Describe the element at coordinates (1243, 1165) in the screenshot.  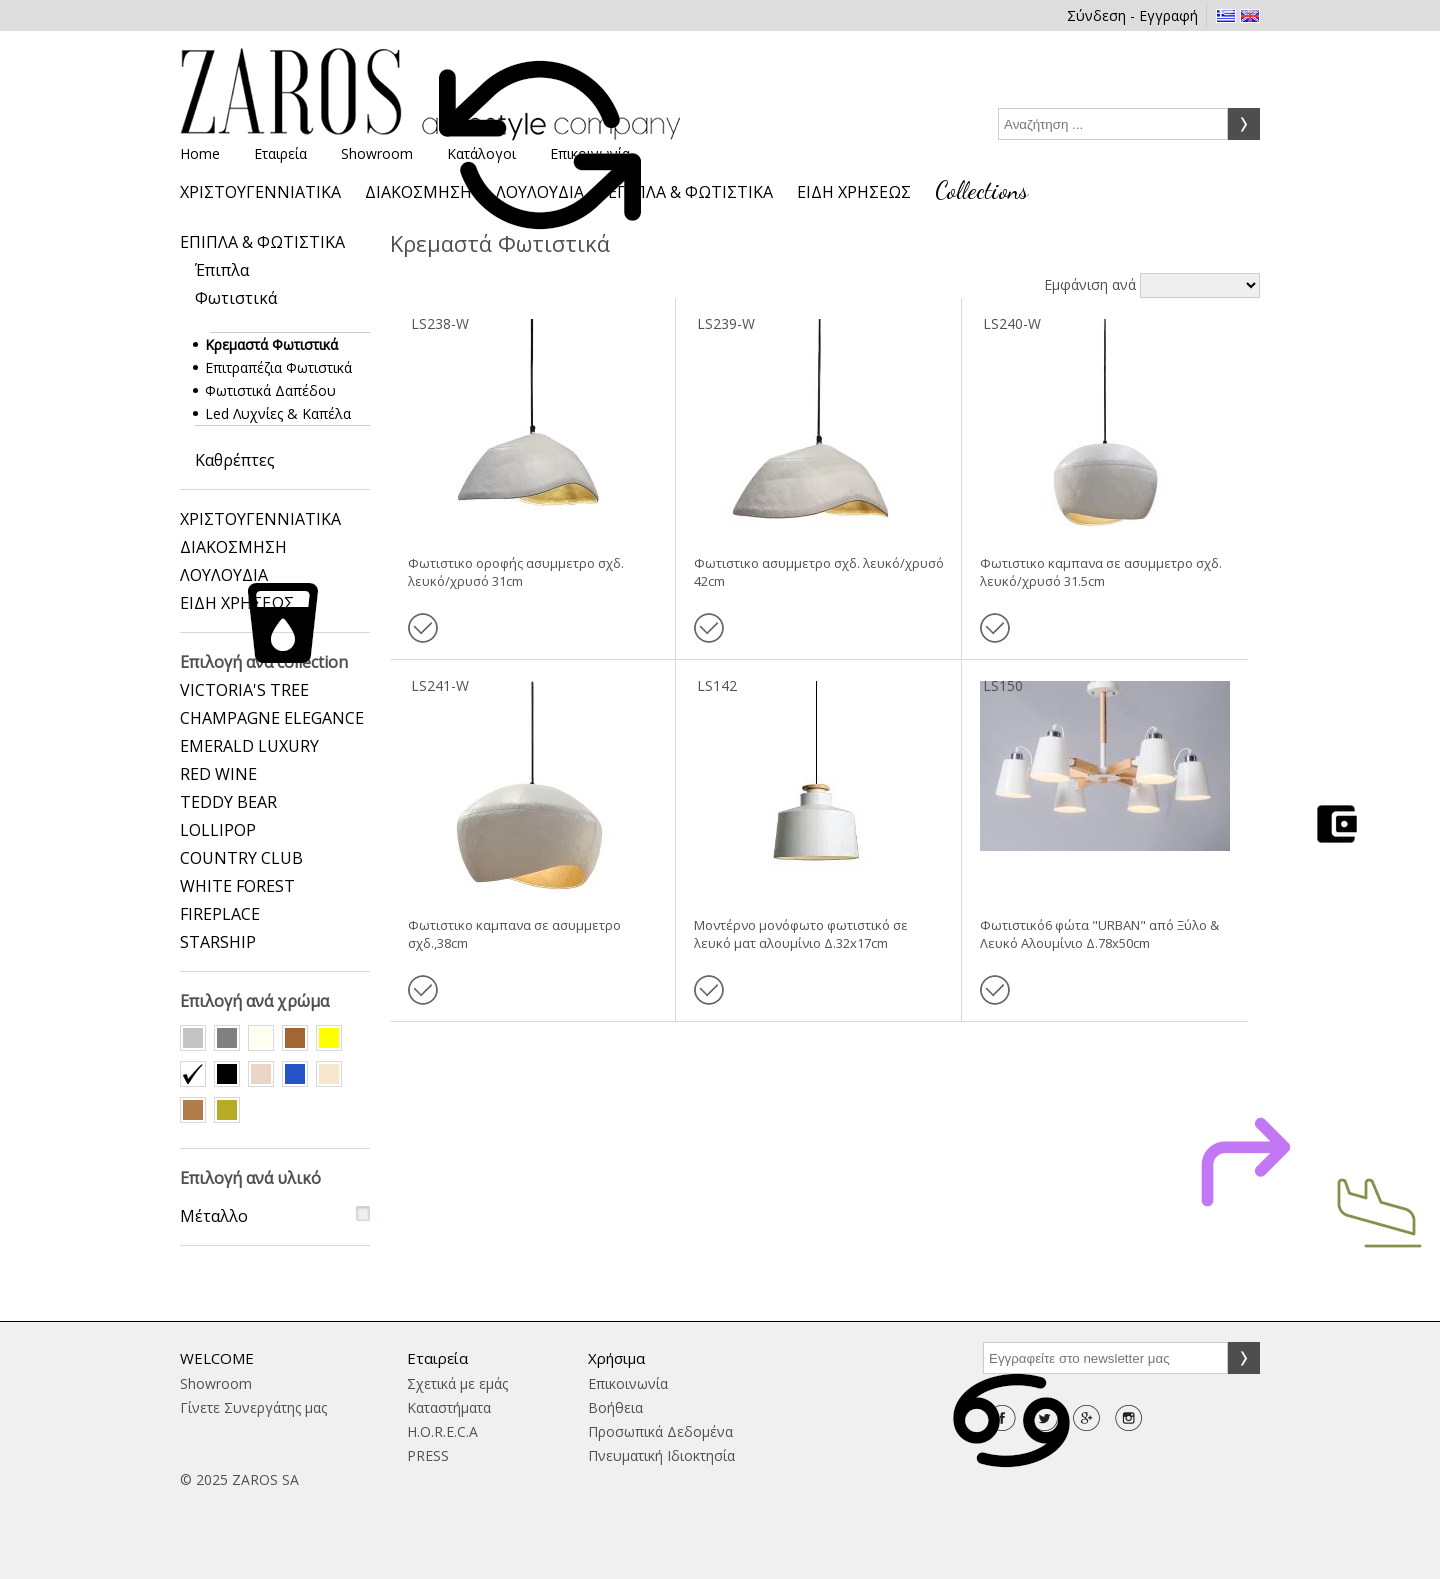
I see `forward or share content` at that location.